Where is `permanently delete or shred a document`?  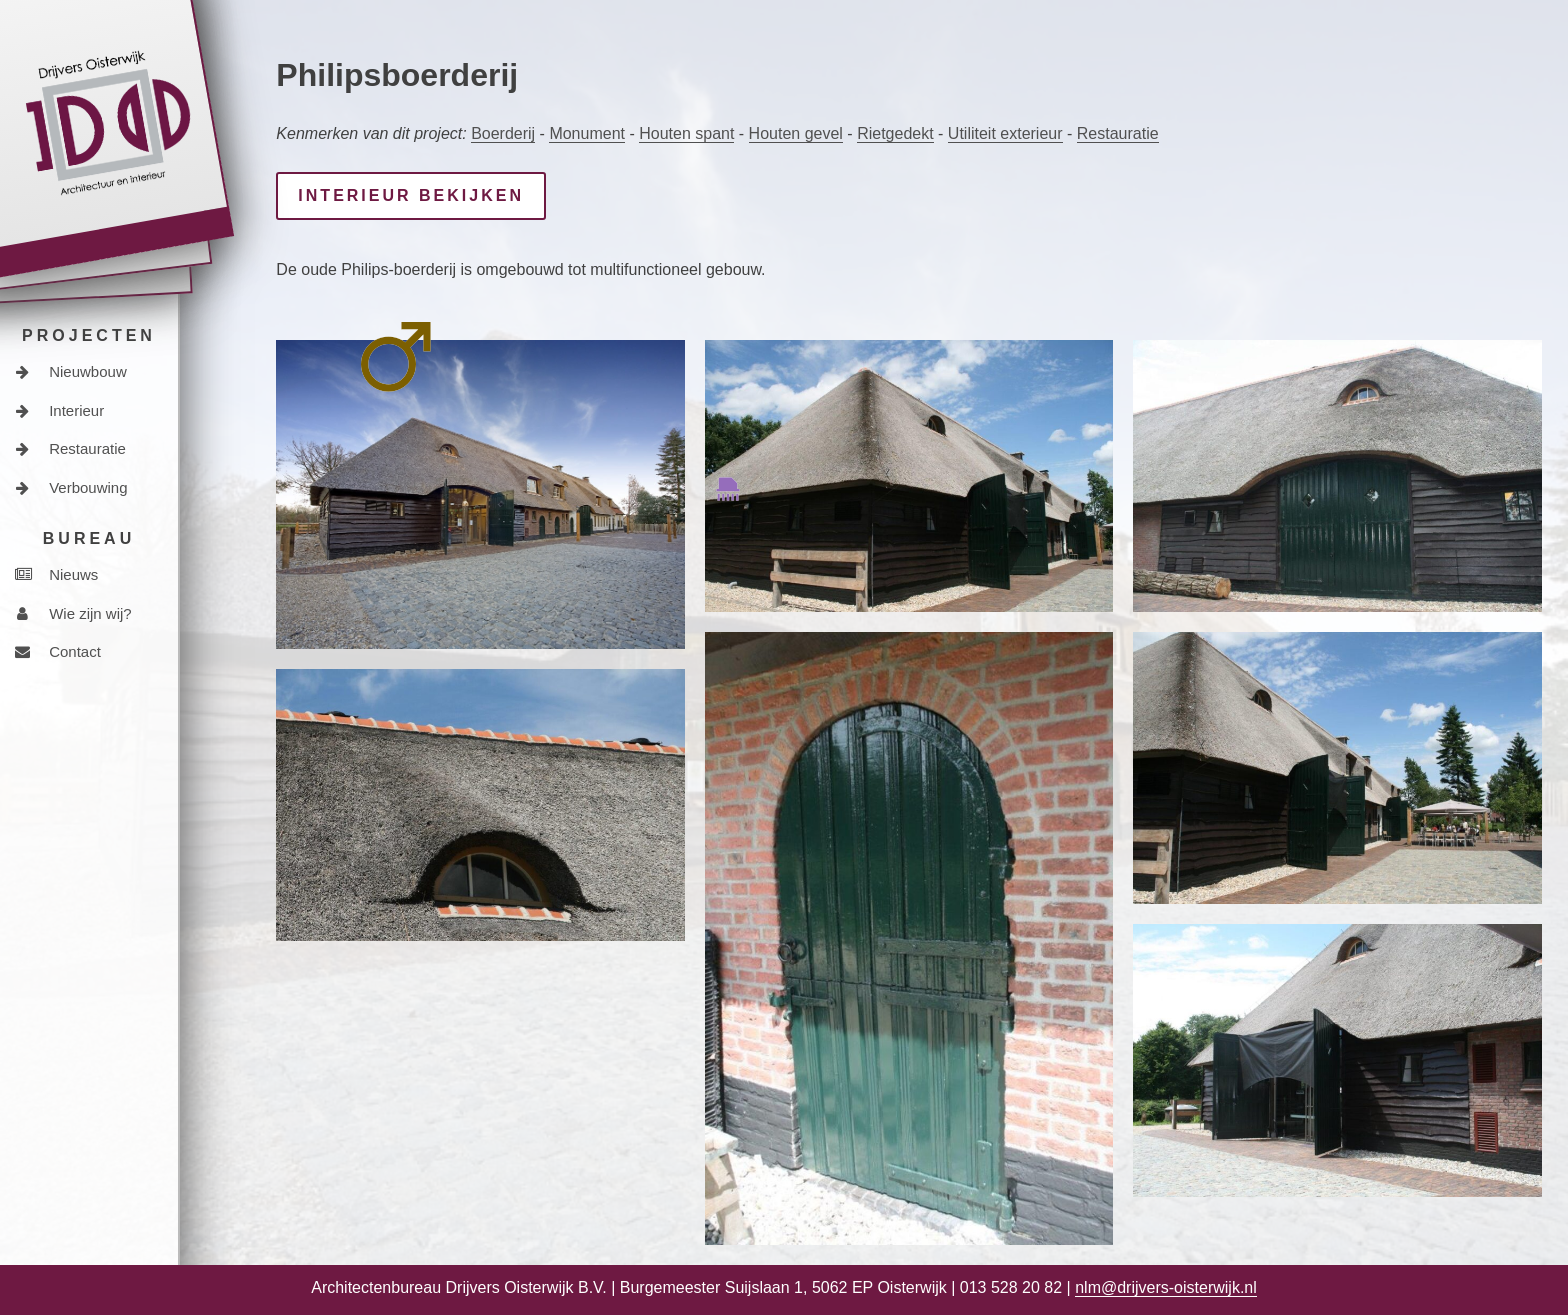
permanently delete or shred a document is located at coordinates (728, 489).